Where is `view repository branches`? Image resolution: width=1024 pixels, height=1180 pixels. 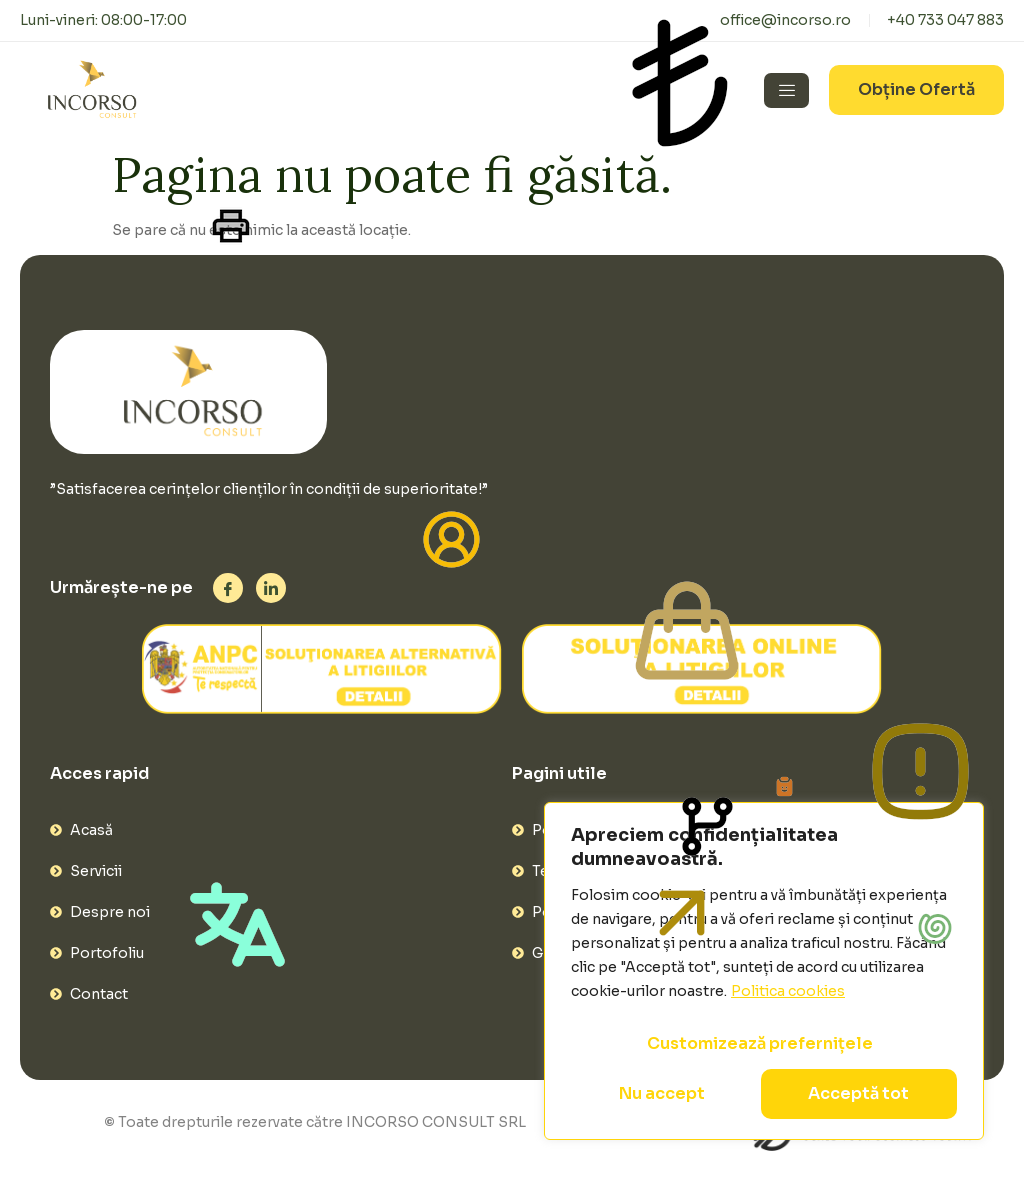
view repository branches is located at coordinates (707, 826).